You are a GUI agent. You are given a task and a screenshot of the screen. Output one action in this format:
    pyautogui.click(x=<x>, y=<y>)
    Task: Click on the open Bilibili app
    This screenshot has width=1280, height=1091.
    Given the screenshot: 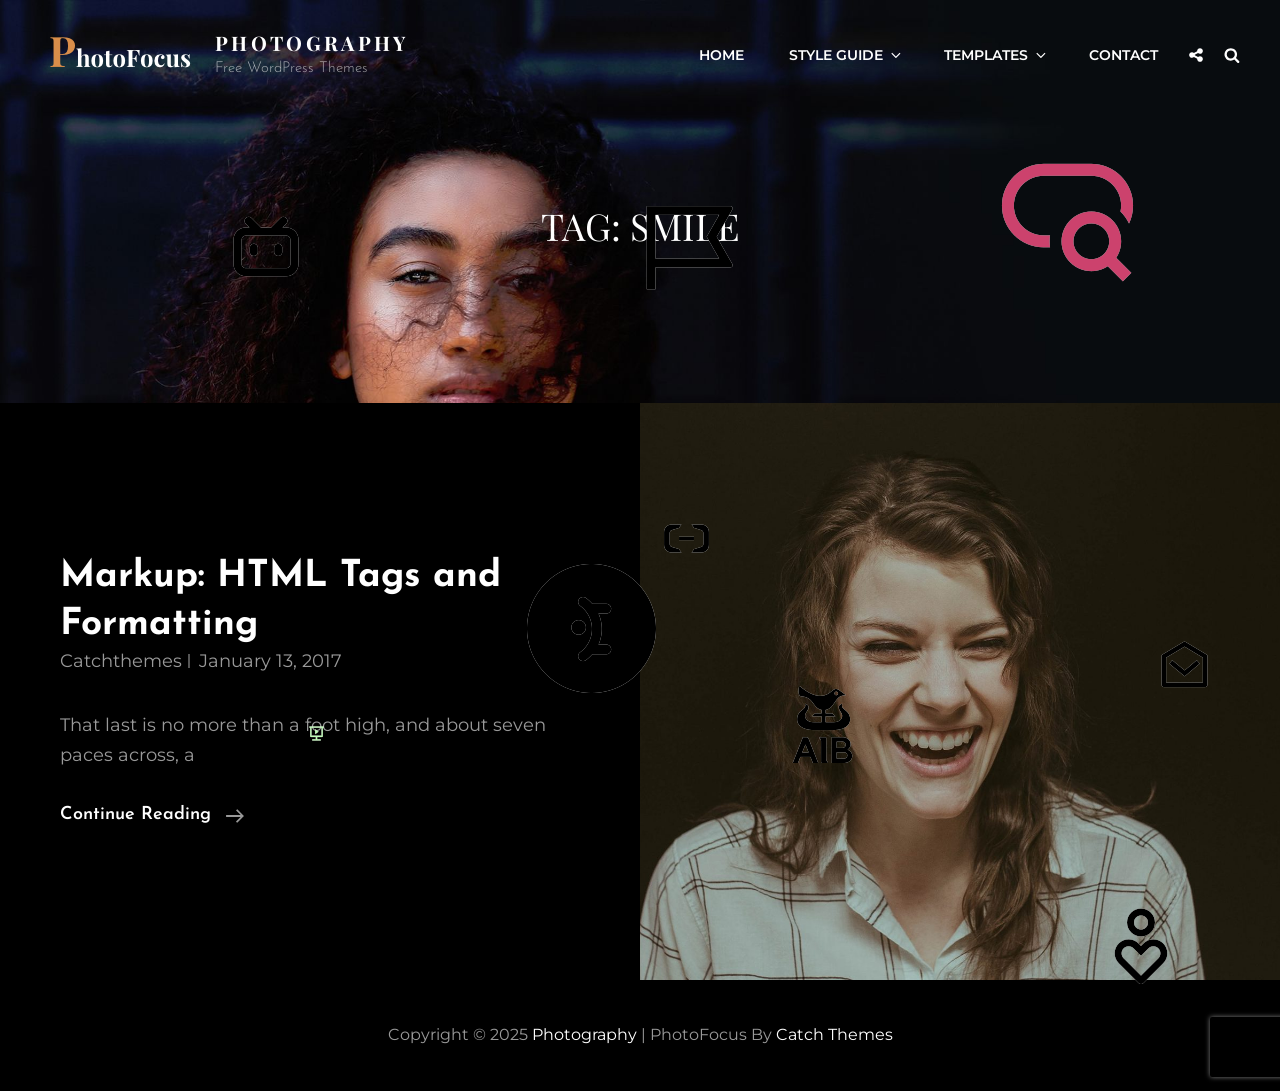 What is the action you would take?
    pyautogui.click(x=266, y=247)
    